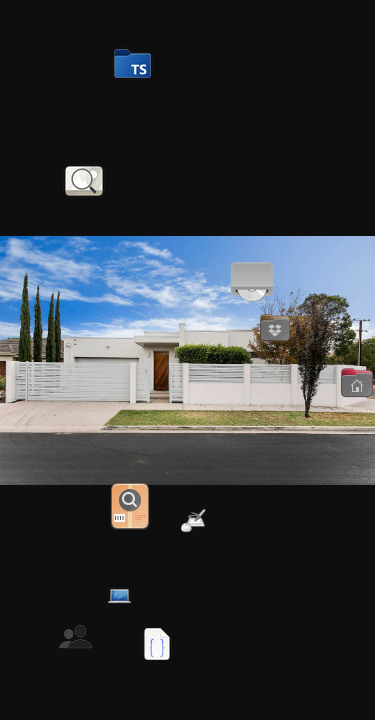 Image resolution: width=375 pixels, height=720 pixels. I want to click on open eye of gnome image viewer, so click(84, 181).